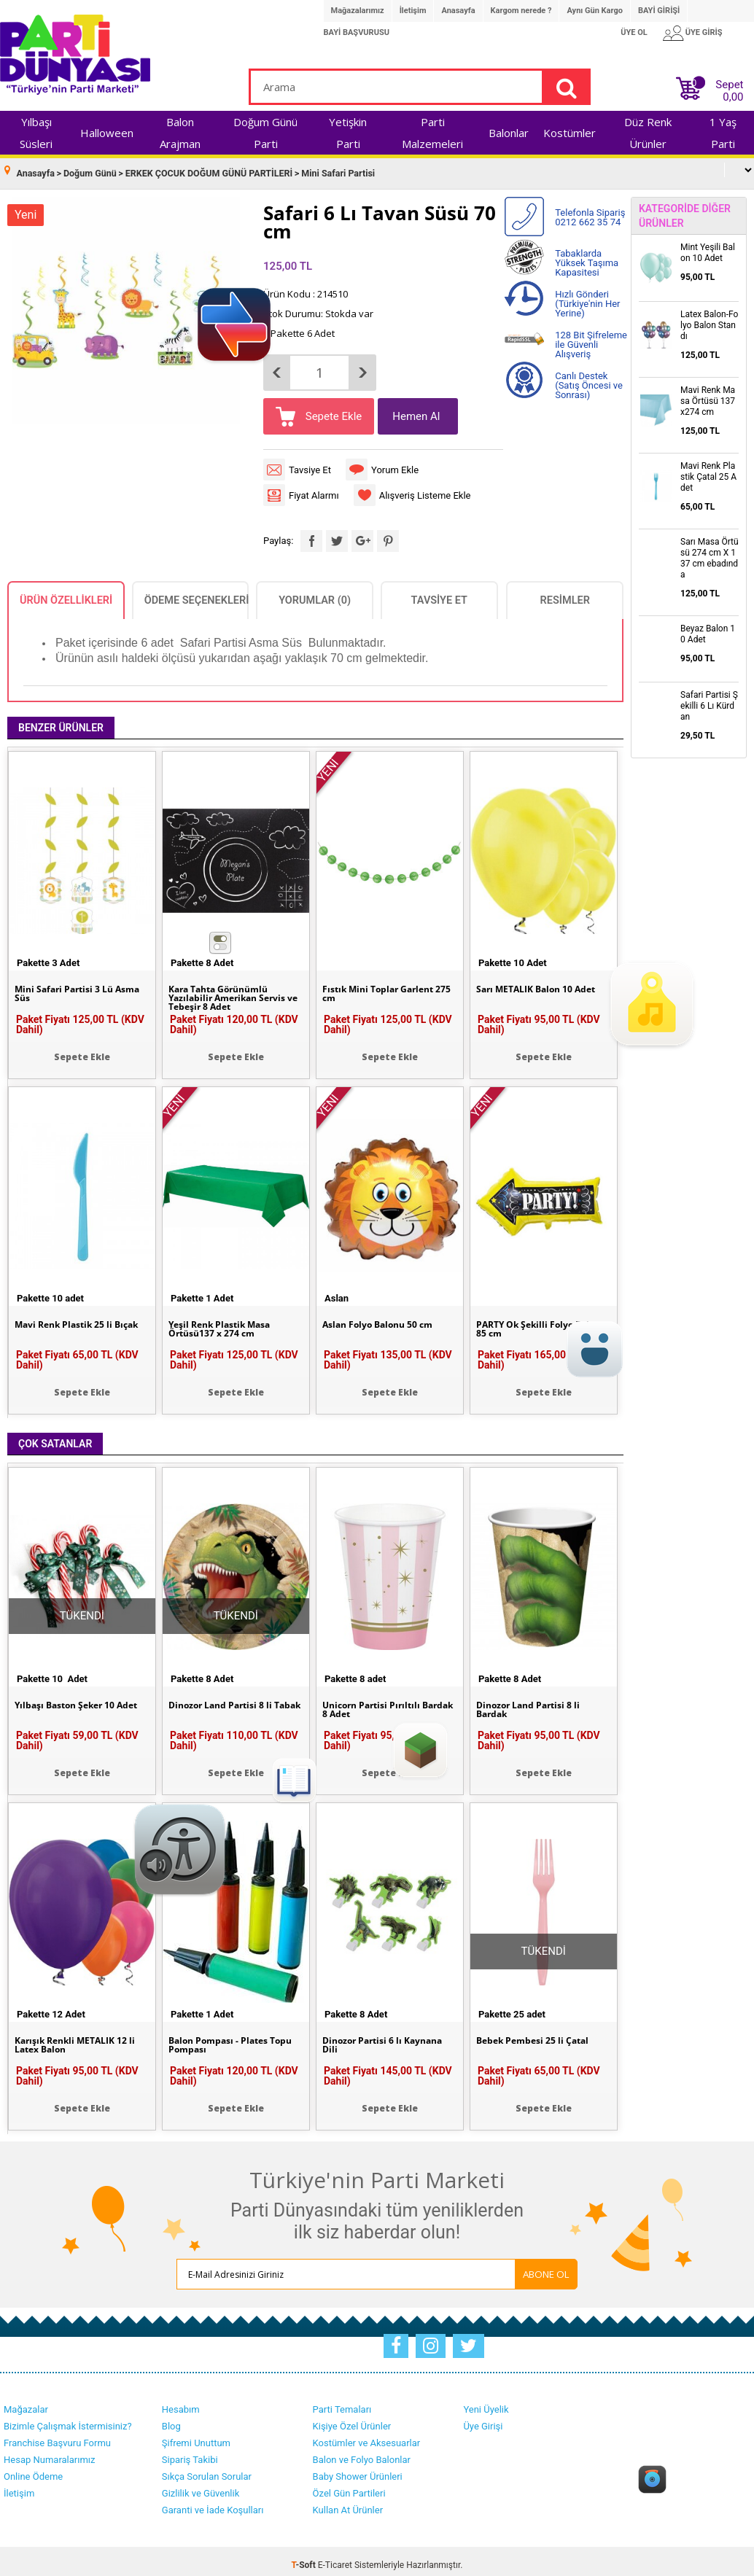 The width and height of the screenshot is (754, 2576). What do you see at coordinates (652, 2479) in the screenshot?
I see `open handbrake video transcoder app` at bounding box center [652, 2479].